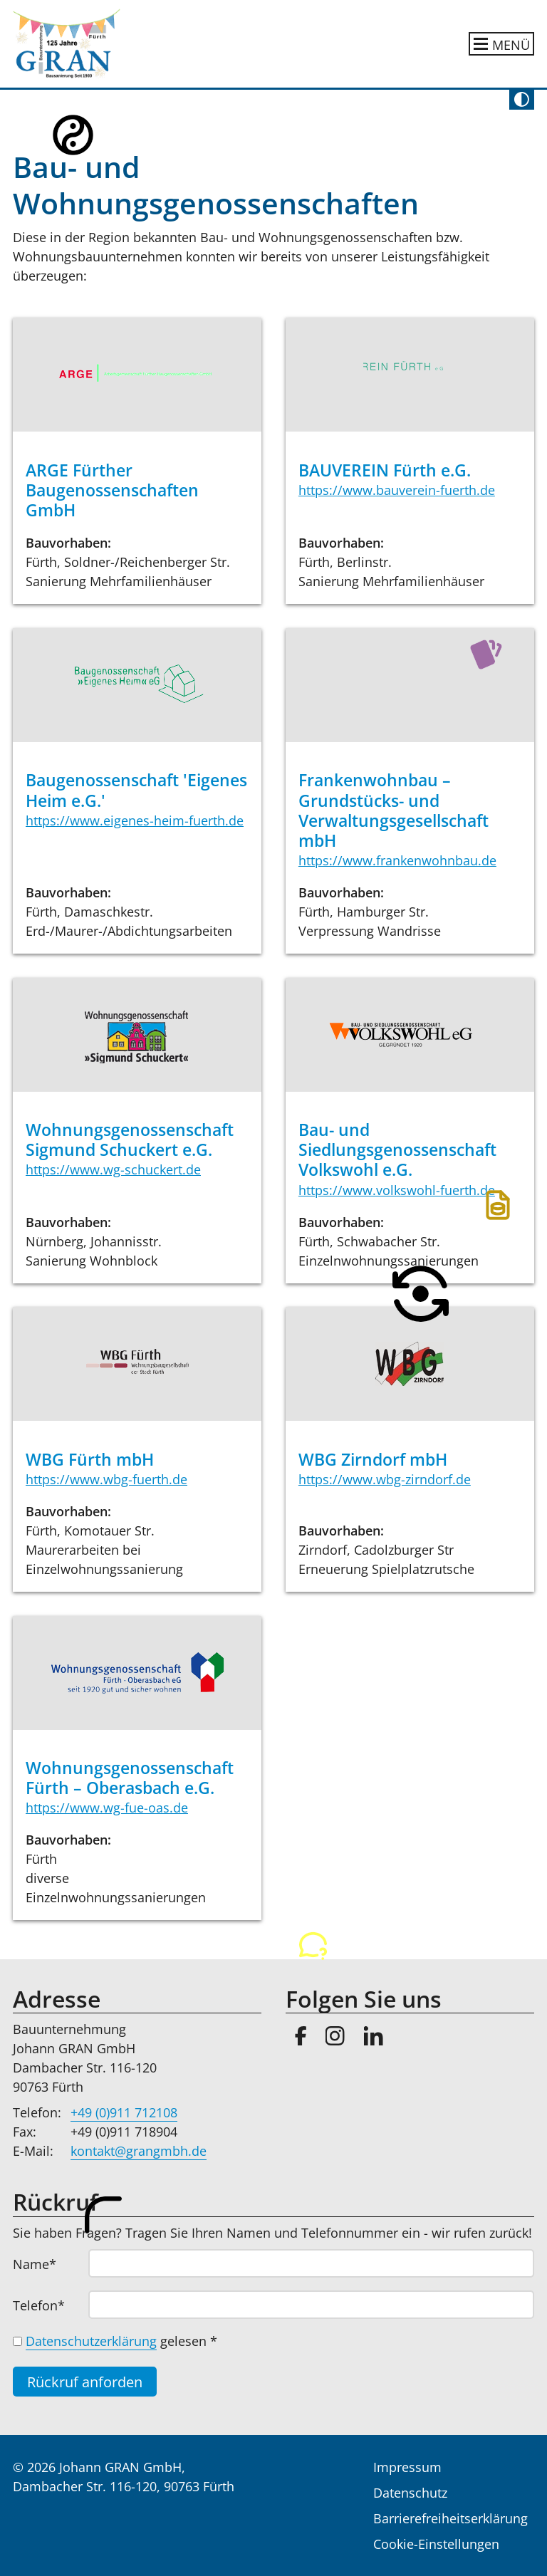 The height and width of the screenshot is (2576, 547). What do you see at coordinates (313, 1944) in the screenshot?
I see `access help or FAQ chat` at bounding box center [313, 1944].